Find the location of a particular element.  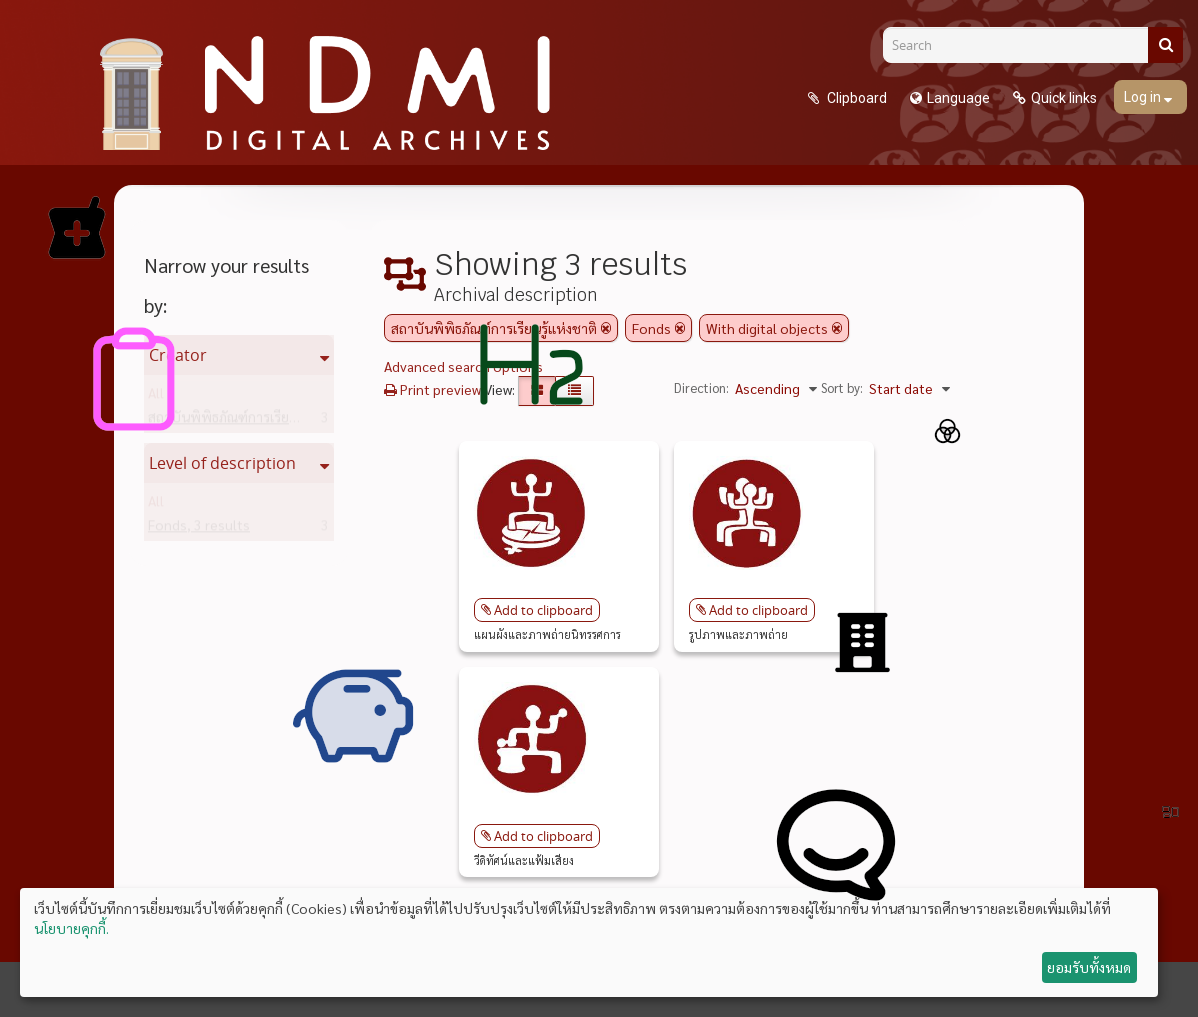

indicates overlapping or shared elements in a venn diagram is located at coordinates (947, 431).